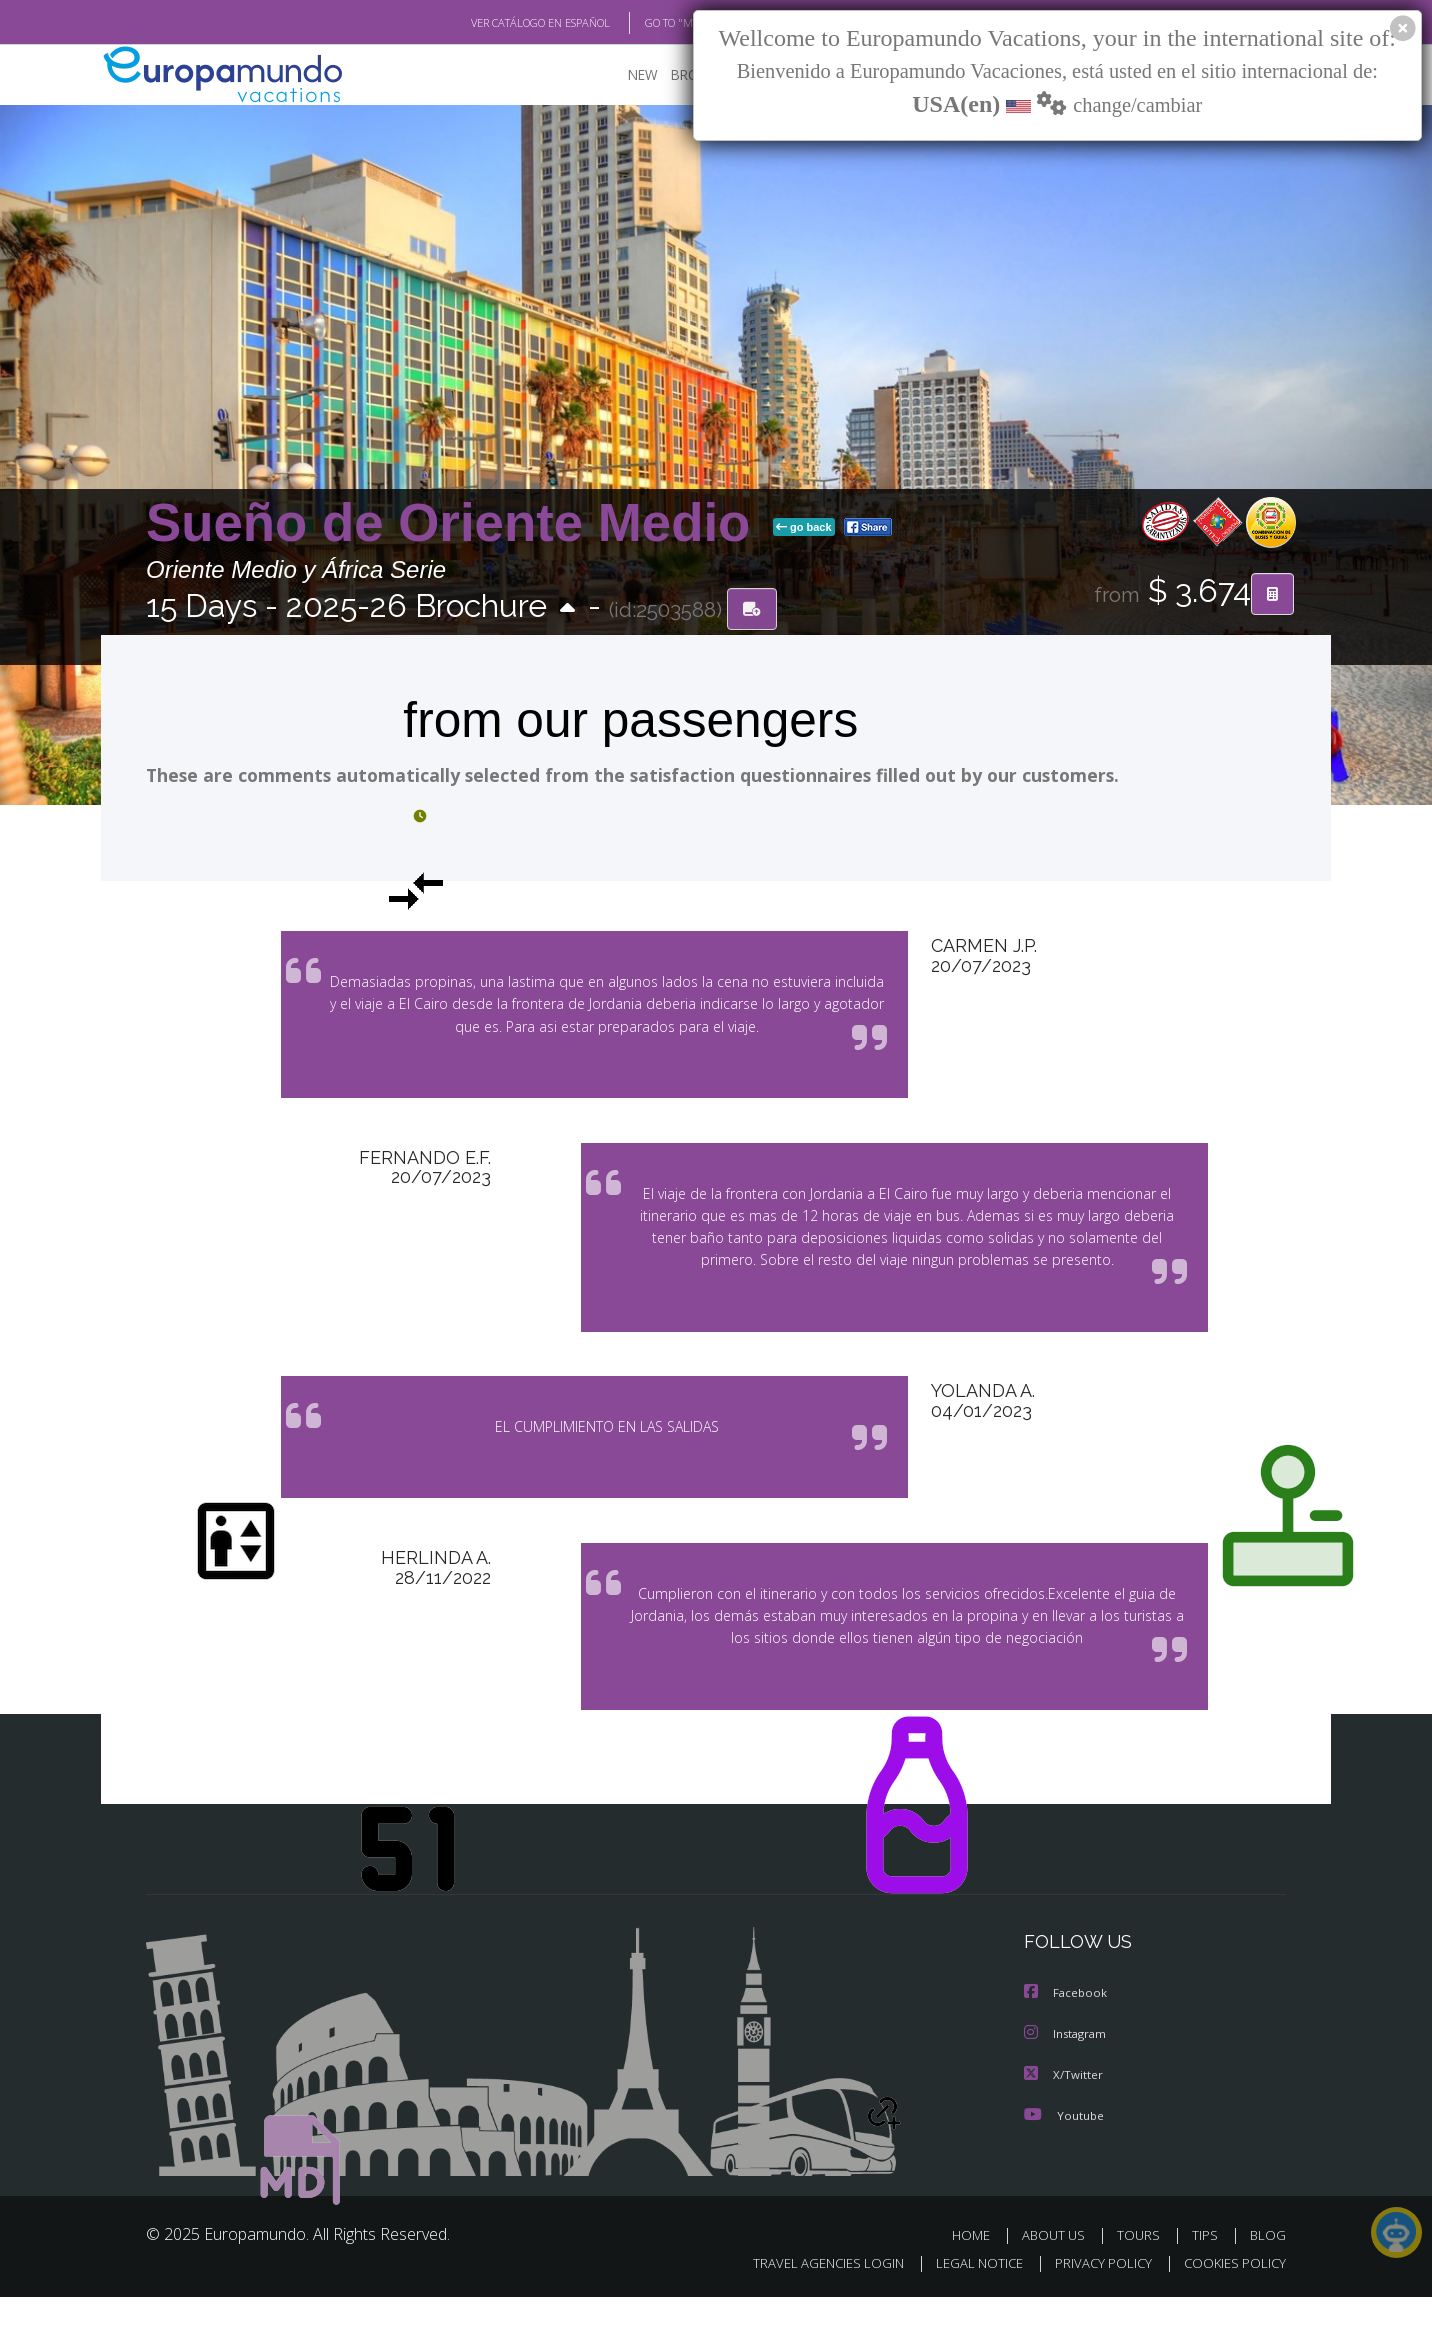 This screenshot has width=1432, height=2329. What do you see at coordinates (1288, 1521) in the screenshot?
I see `access game controls or gaming mode` at bounding box center [1288, 1521].